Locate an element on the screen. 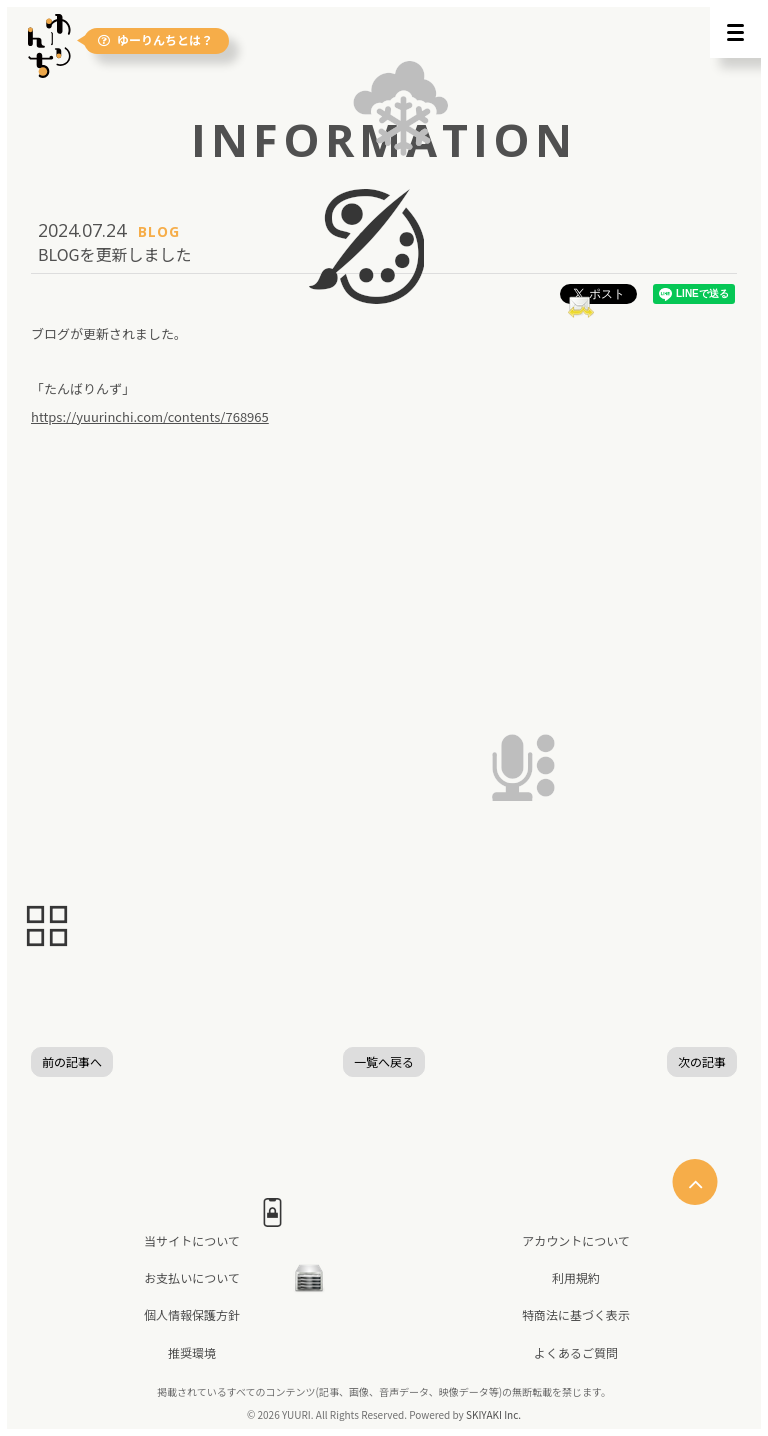 This screenshot has width=768, height=1436. open graphics or drawing applications is located at coordinates (366, 246).